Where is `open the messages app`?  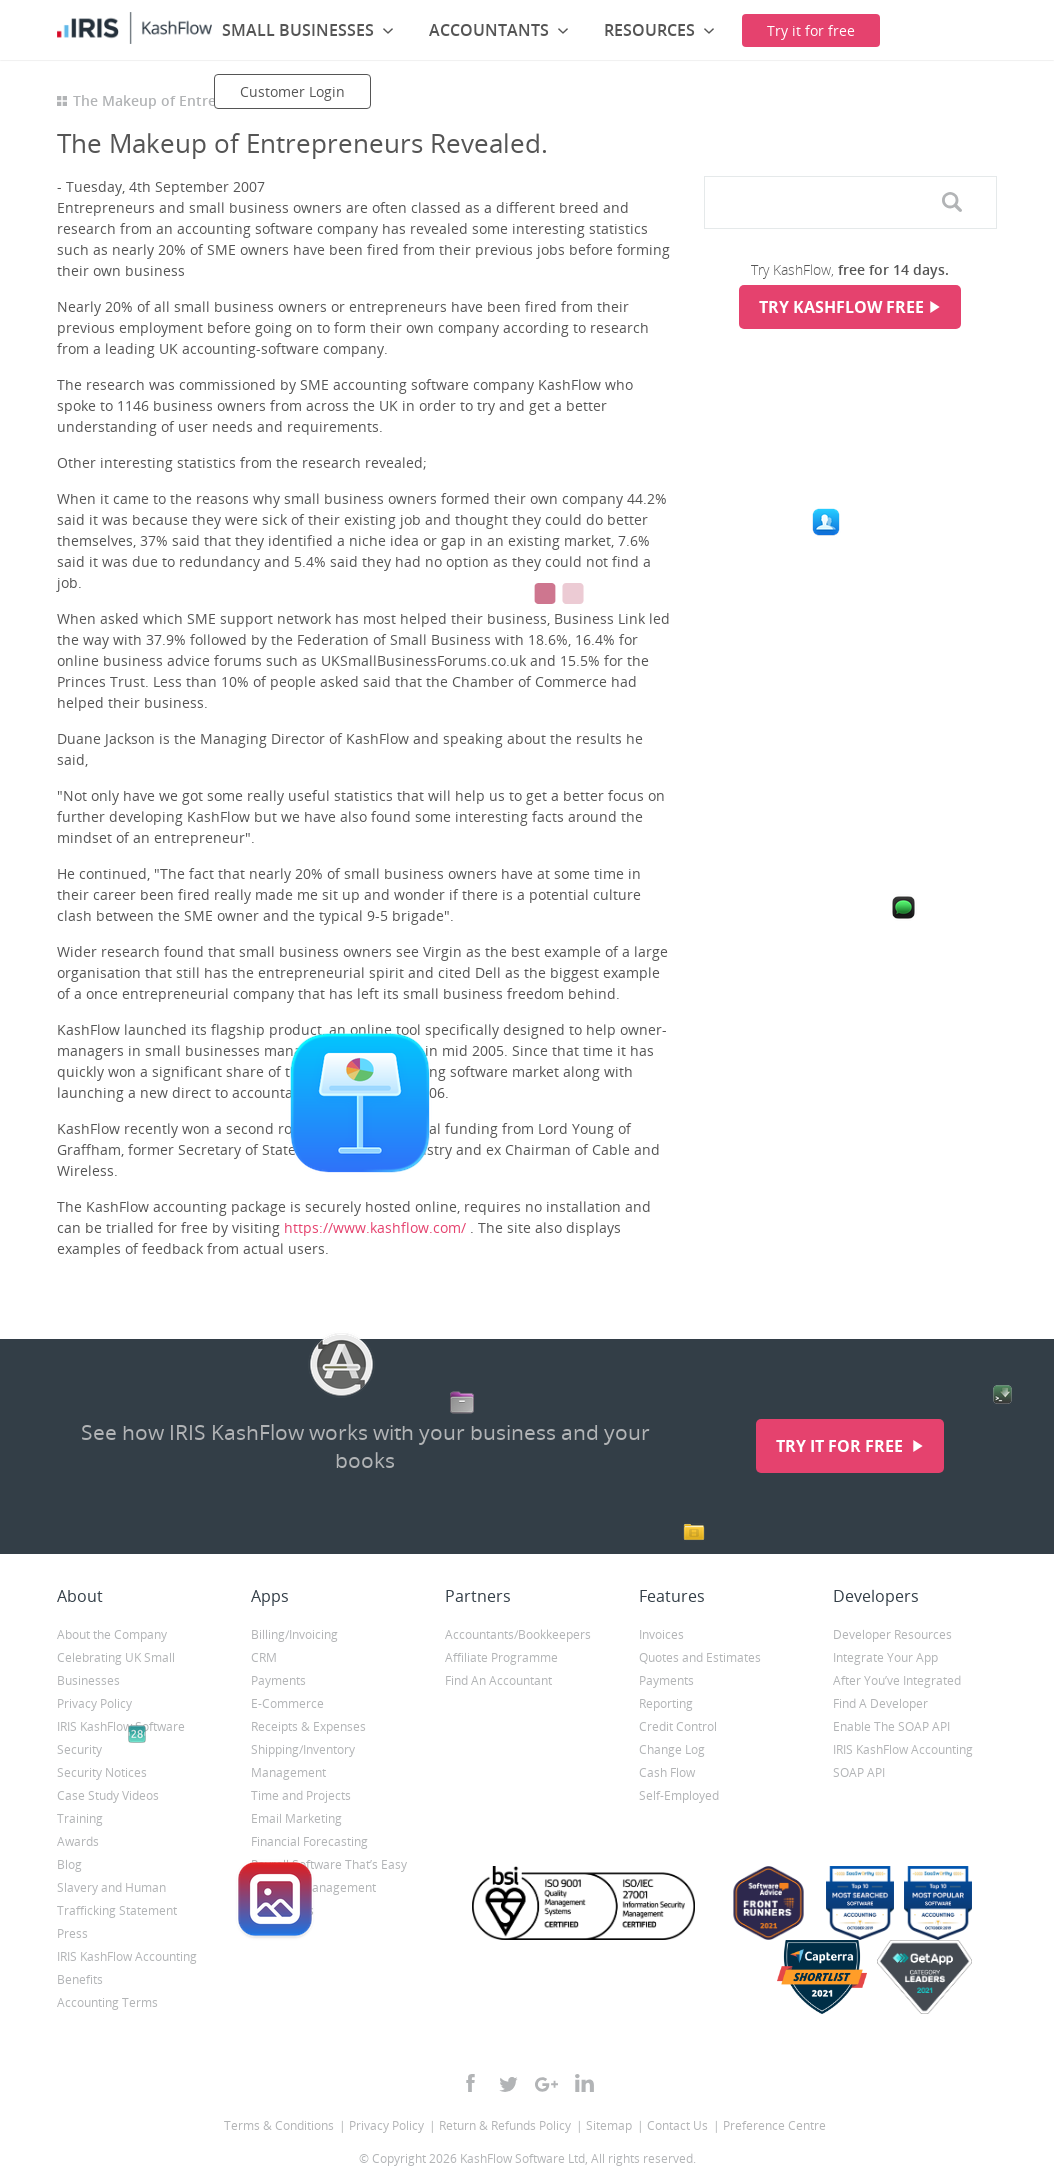 open the messages app is located at coordinates (903, 907).